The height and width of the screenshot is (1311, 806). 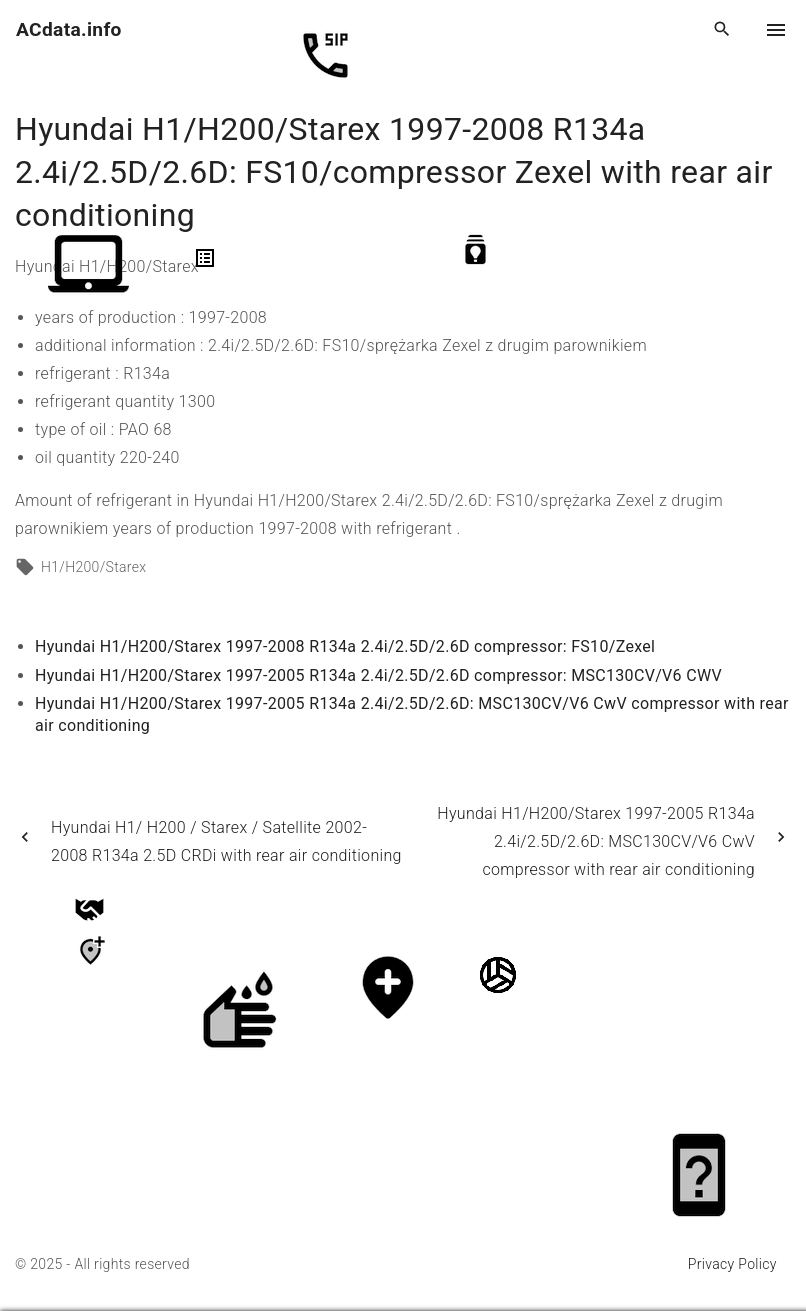 I want to click on view batch prediction results, so click(x=475, y=249).